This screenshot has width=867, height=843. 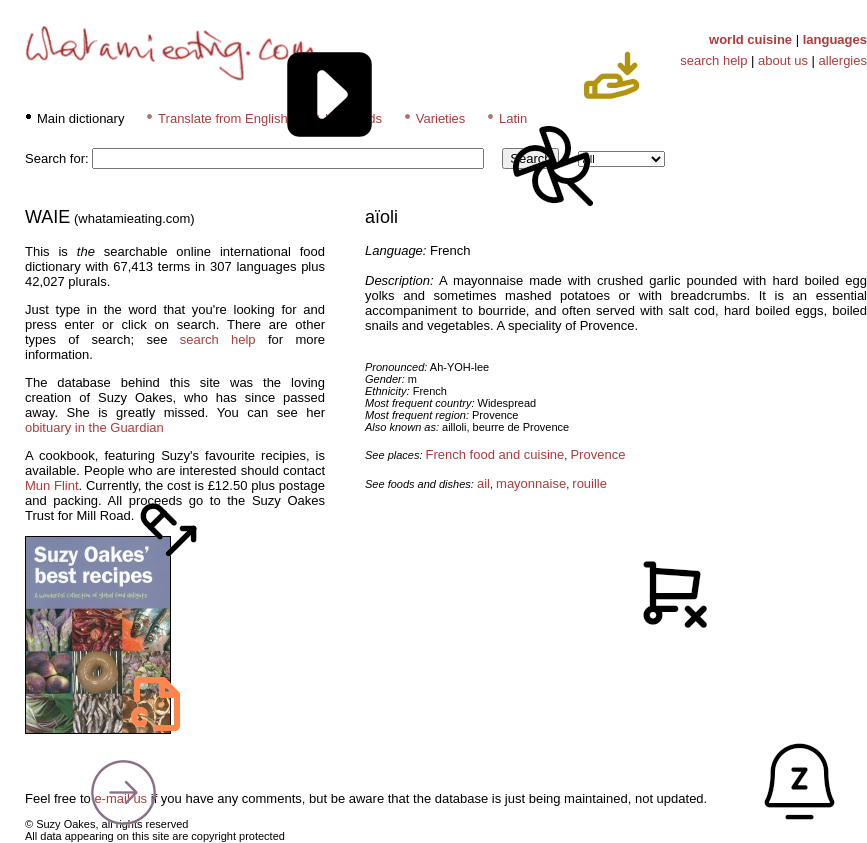 I want to click on change text orientation or direction, so click(x=168, y=528).